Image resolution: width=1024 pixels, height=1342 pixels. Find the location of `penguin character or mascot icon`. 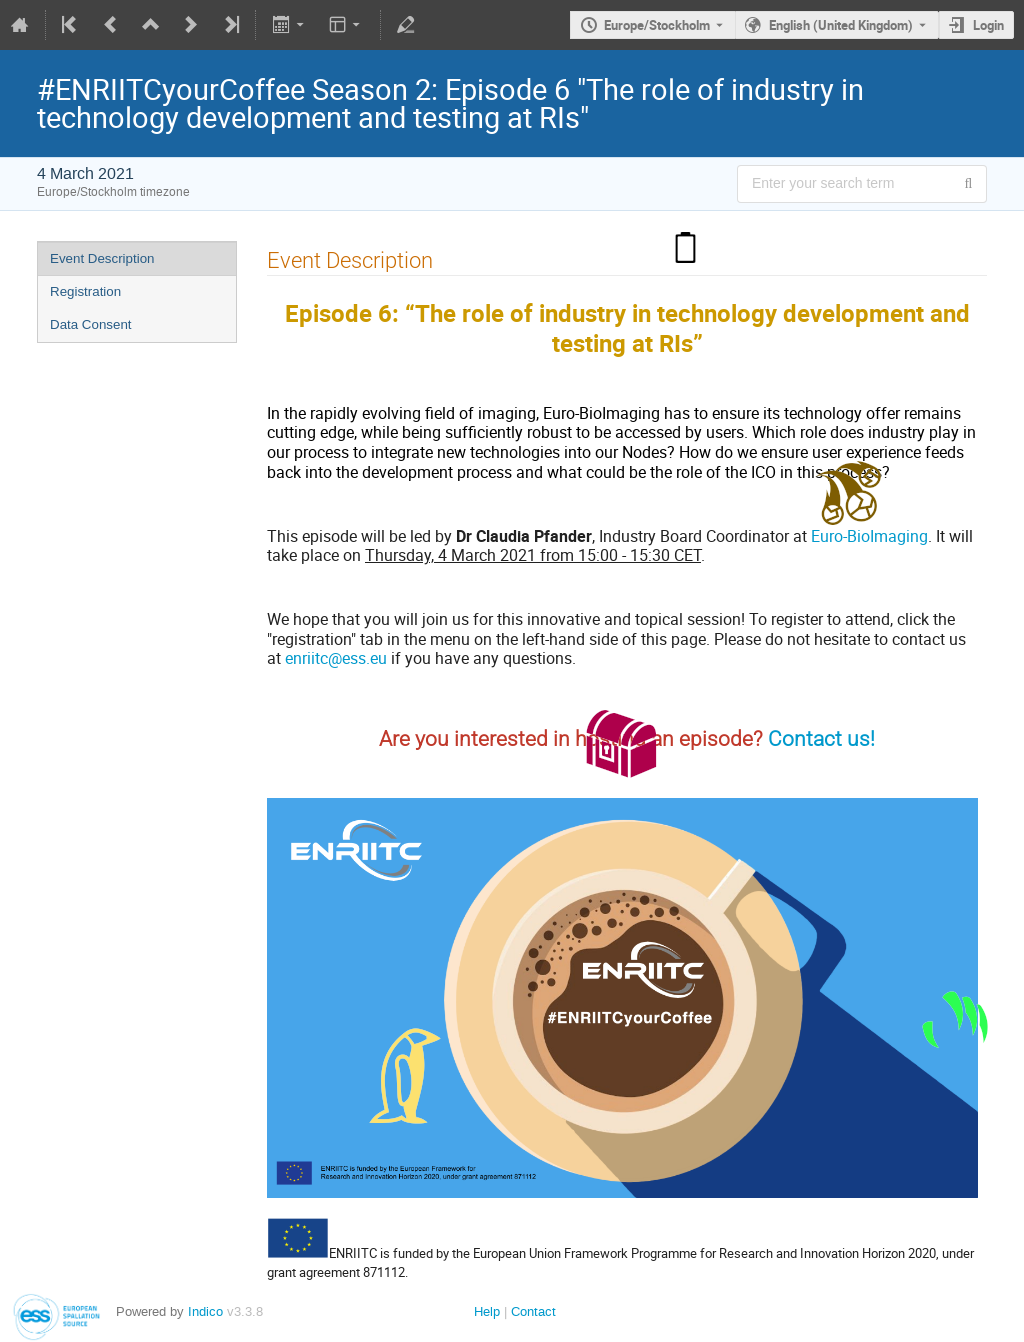

penguin character or mascot icon is located at coordinates (405, 1076).